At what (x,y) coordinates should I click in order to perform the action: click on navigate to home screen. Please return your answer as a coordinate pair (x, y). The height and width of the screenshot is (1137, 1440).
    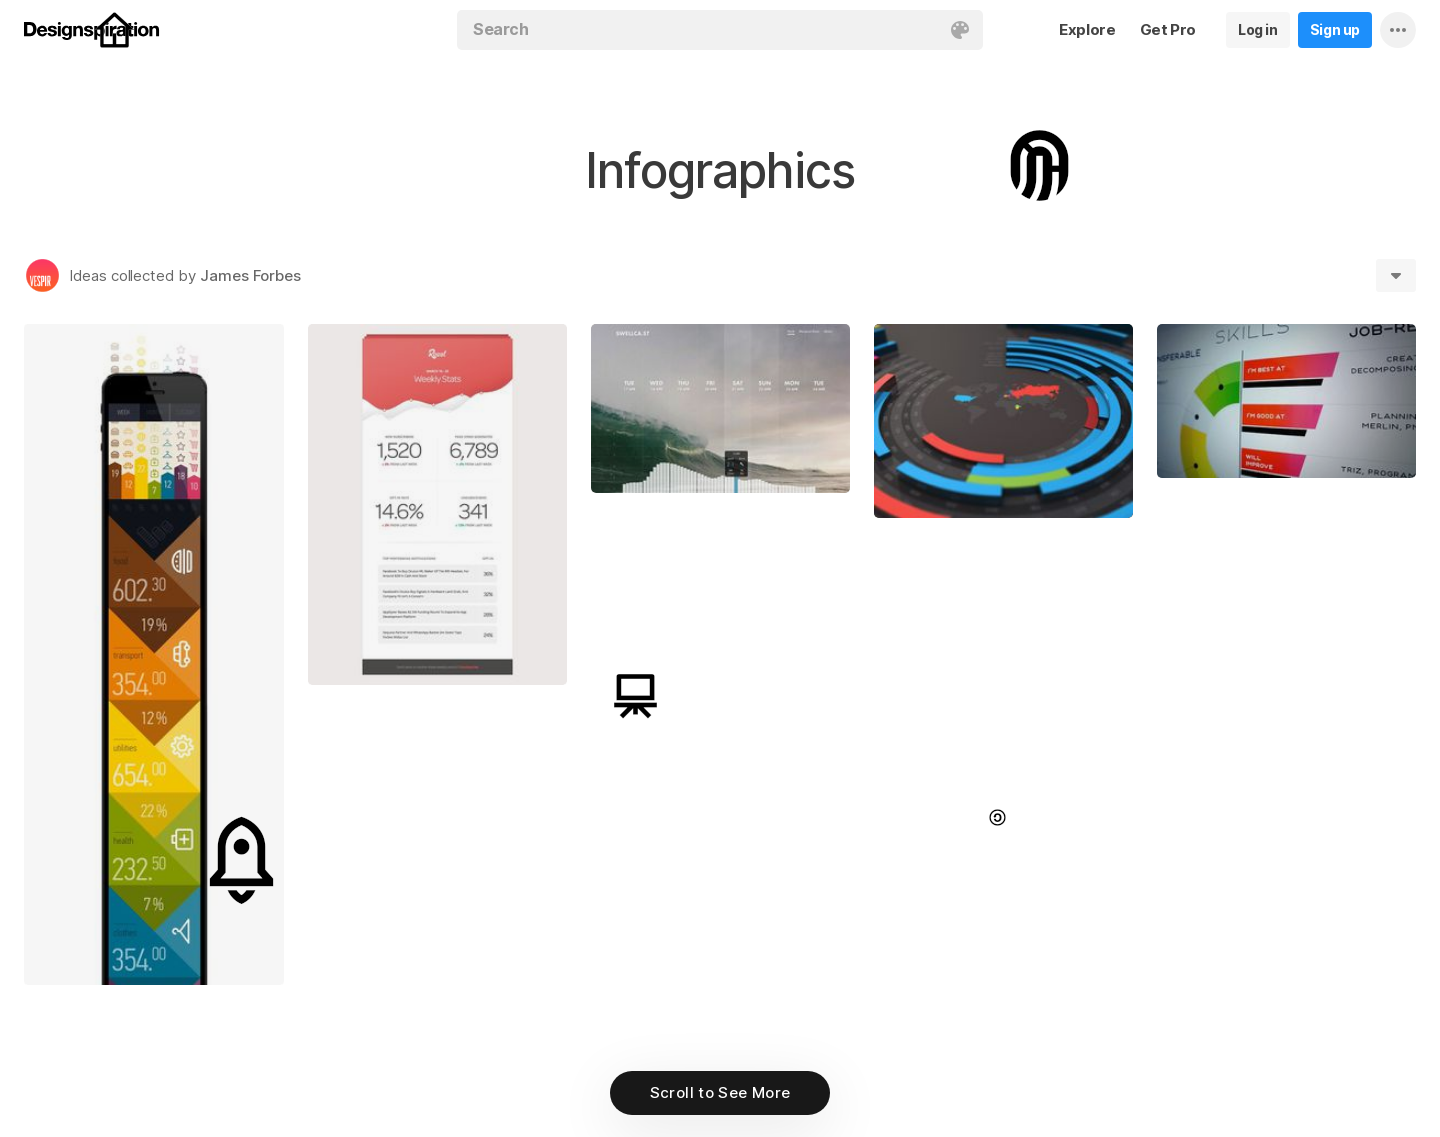
    Looking at the image, I should click on (114, 31).